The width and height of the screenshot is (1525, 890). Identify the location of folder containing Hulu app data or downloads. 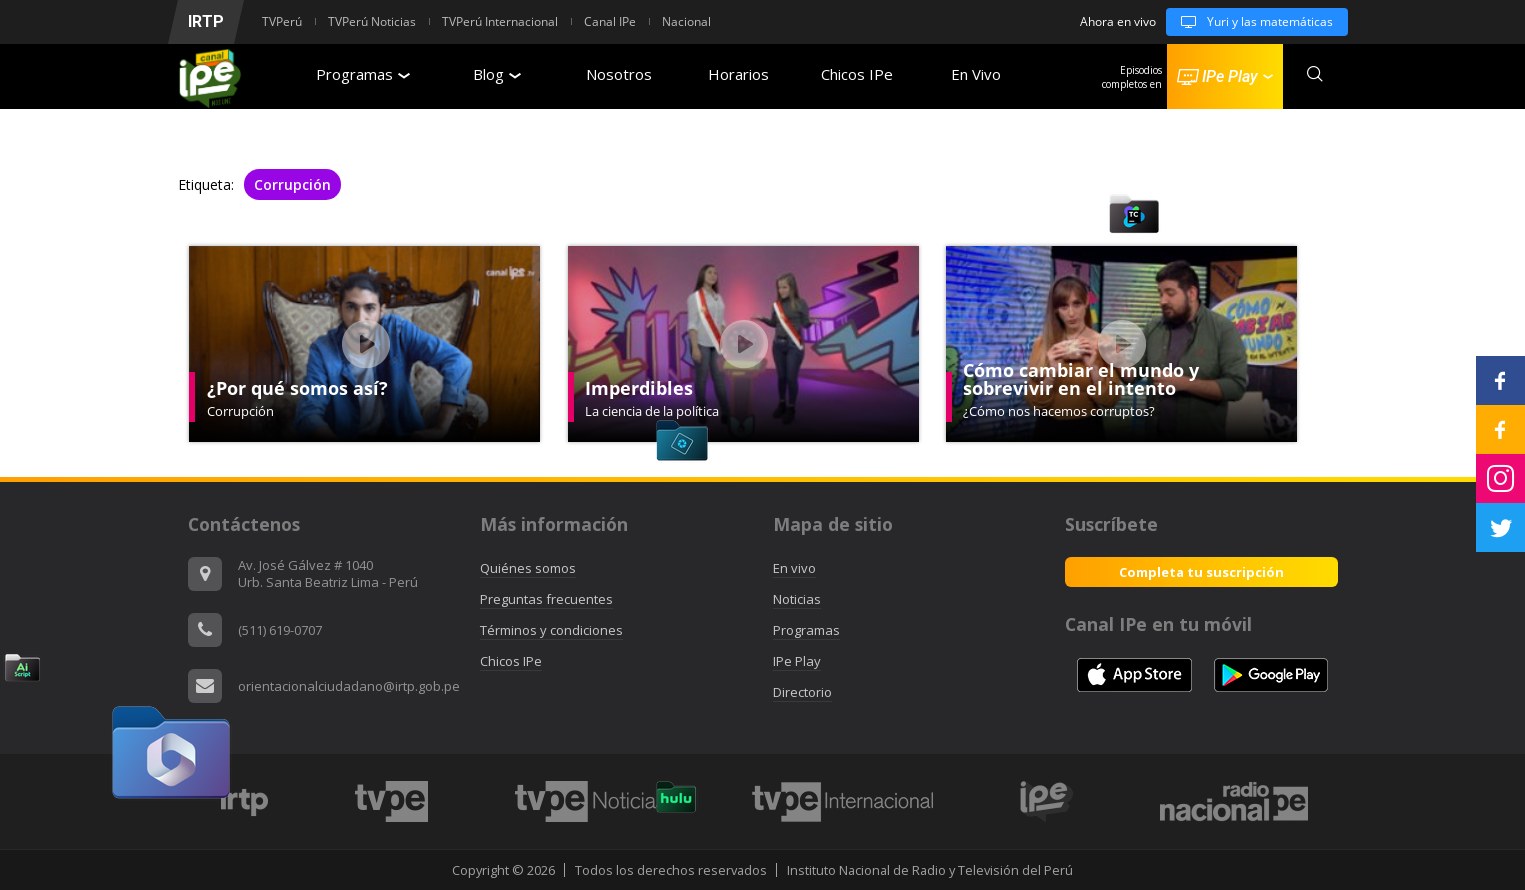
(676, 798).